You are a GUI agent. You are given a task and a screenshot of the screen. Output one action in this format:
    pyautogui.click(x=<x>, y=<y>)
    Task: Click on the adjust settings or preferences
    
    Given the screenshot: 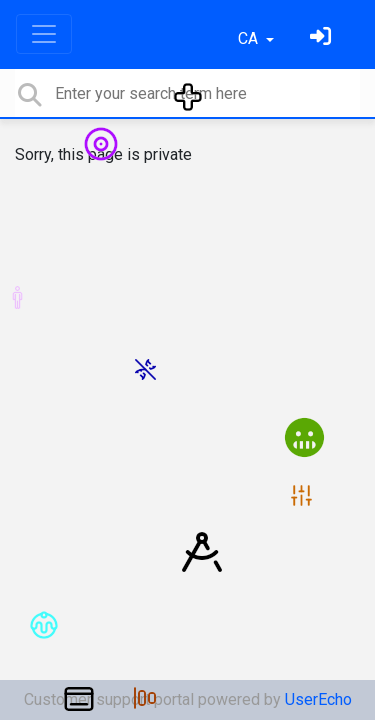 What is the action you would take?
    pyautogui.click(x=301, y=495)
    